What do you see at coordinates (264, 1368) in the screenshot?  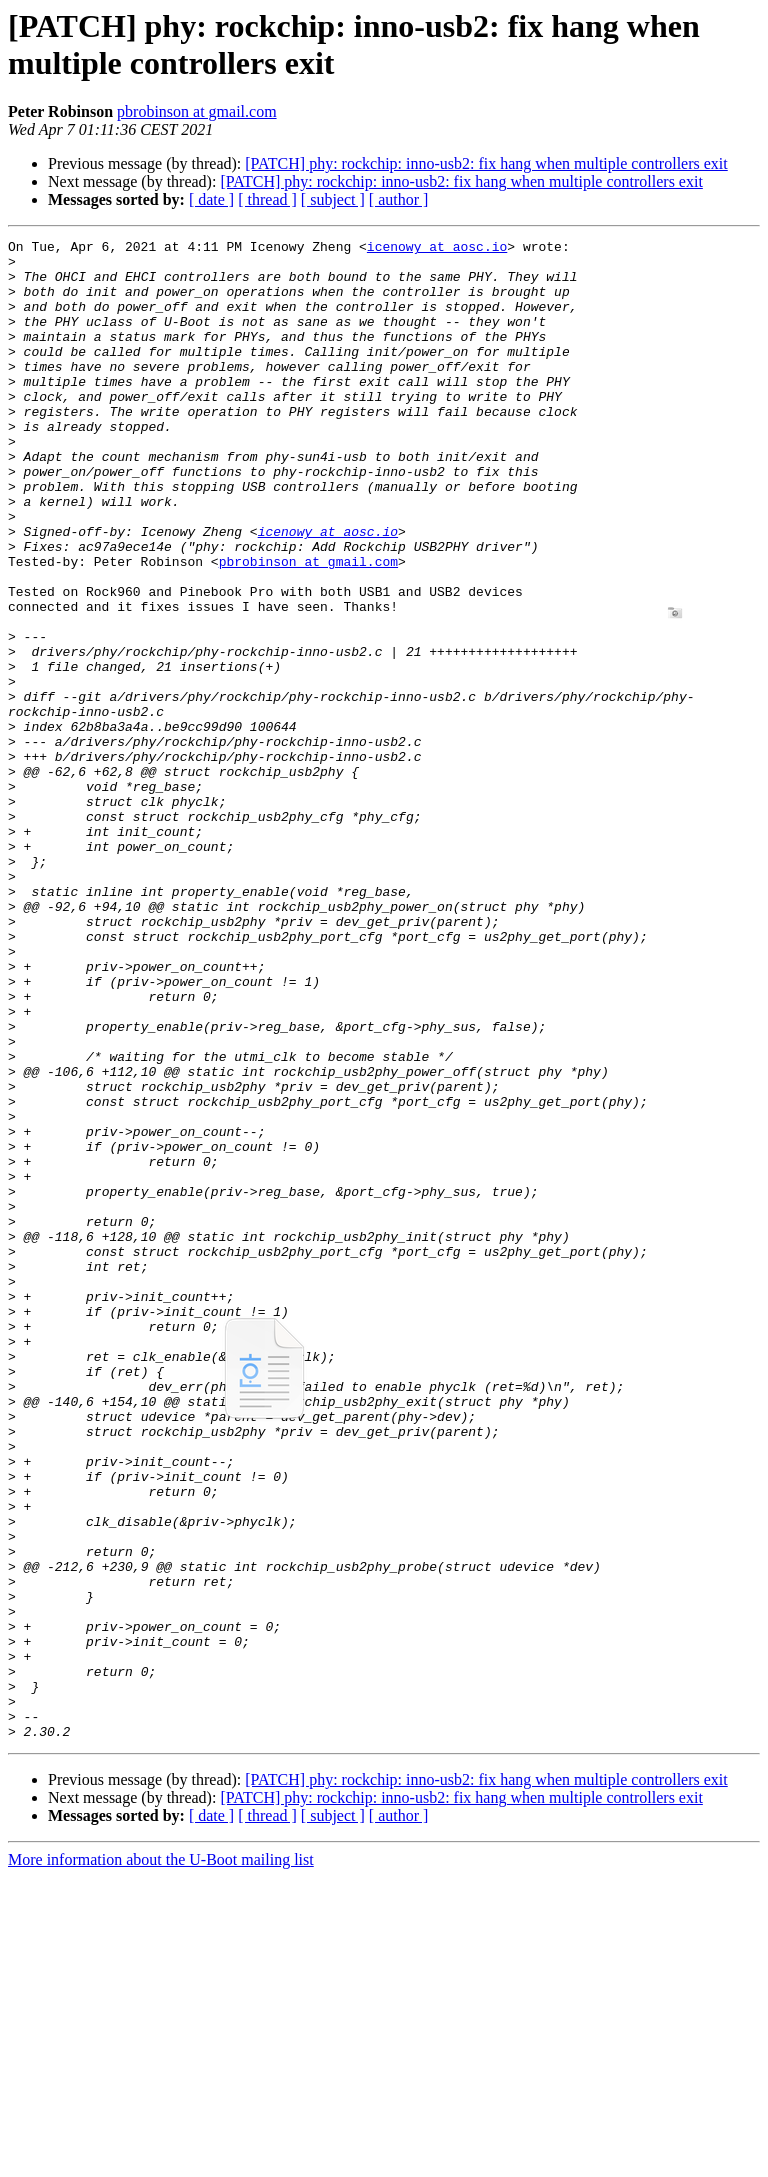 I see `hancom hangul word processor document file` at bounding box center [264, 1368].